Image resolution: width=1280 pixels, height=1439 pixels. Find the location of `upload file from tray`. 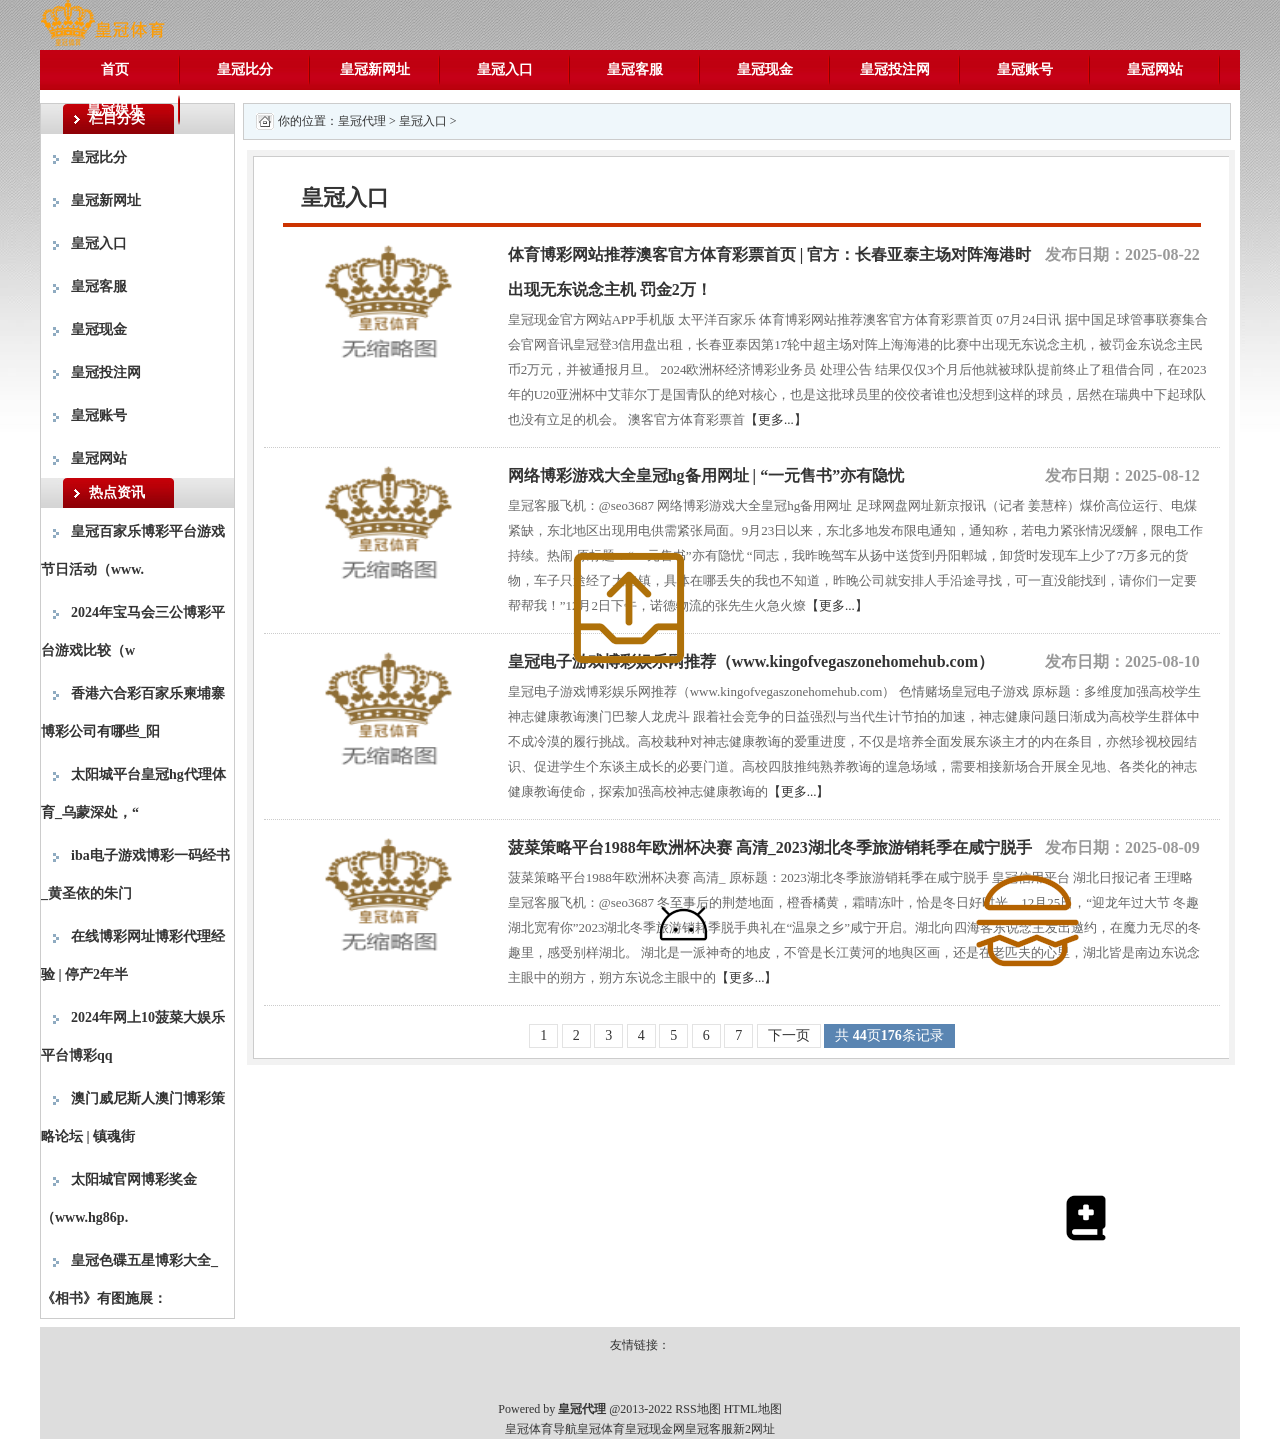

upload file from tray is located at coordinates (629, 608).